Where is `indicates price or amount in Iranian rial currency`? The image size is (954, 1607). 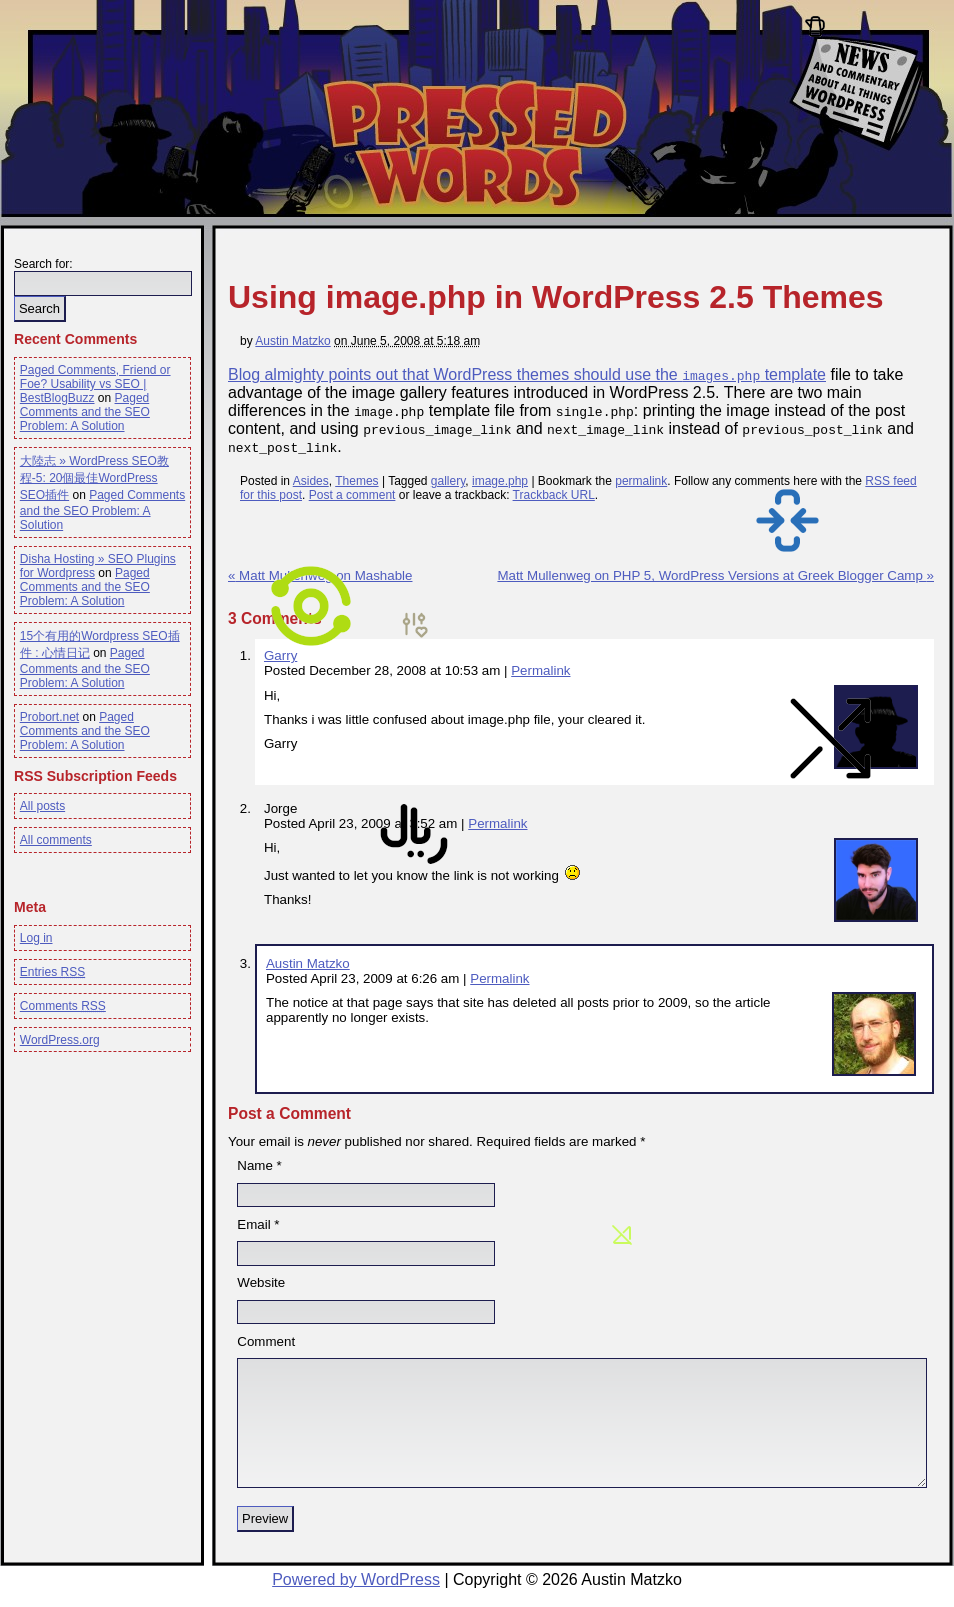
indicates price or amount in Iranian rial currency is located at coordinates (414, 834).